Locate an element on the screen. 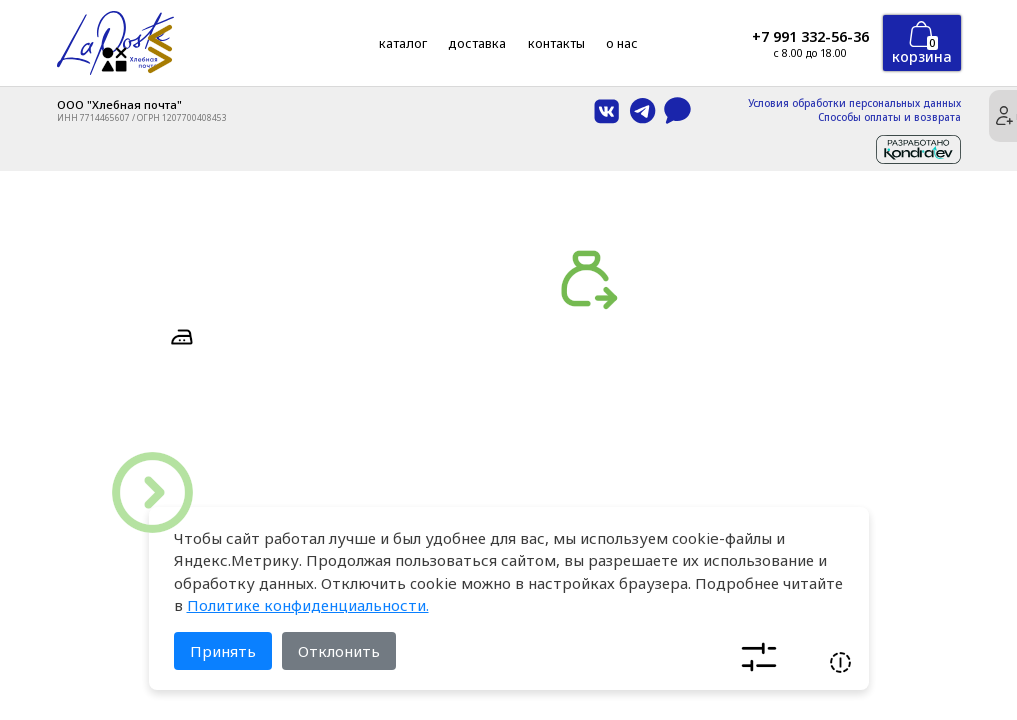  open stocktwits social trading platform is located at coordinates (160, 49).